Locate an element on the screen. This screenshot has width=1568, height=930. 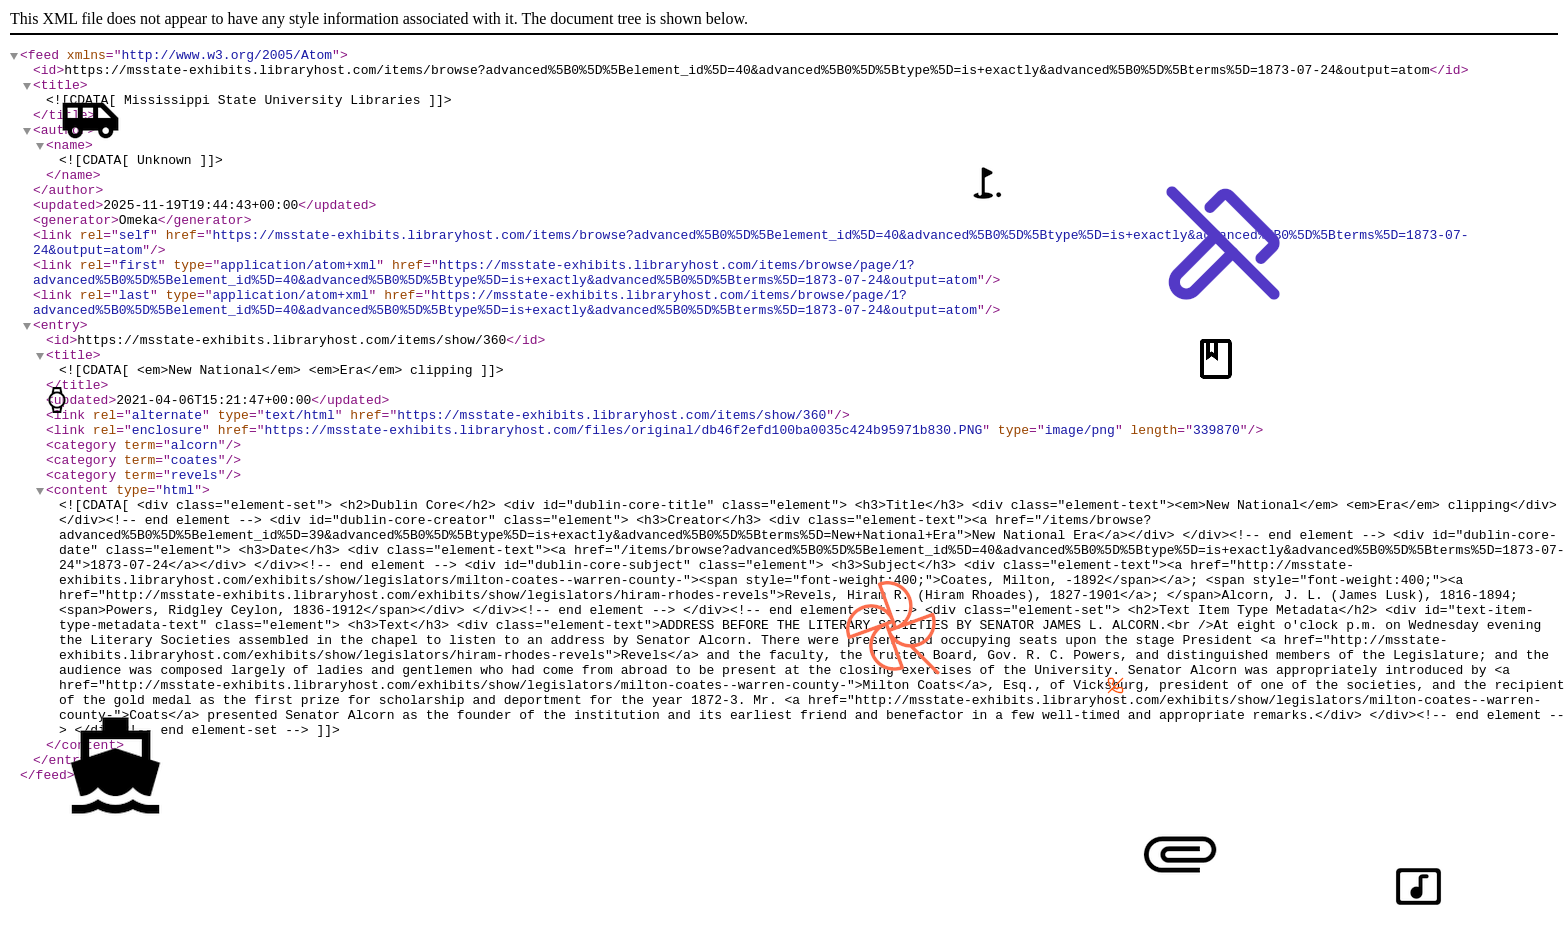
view nearby golf courses is located at coordinates (986, 182).